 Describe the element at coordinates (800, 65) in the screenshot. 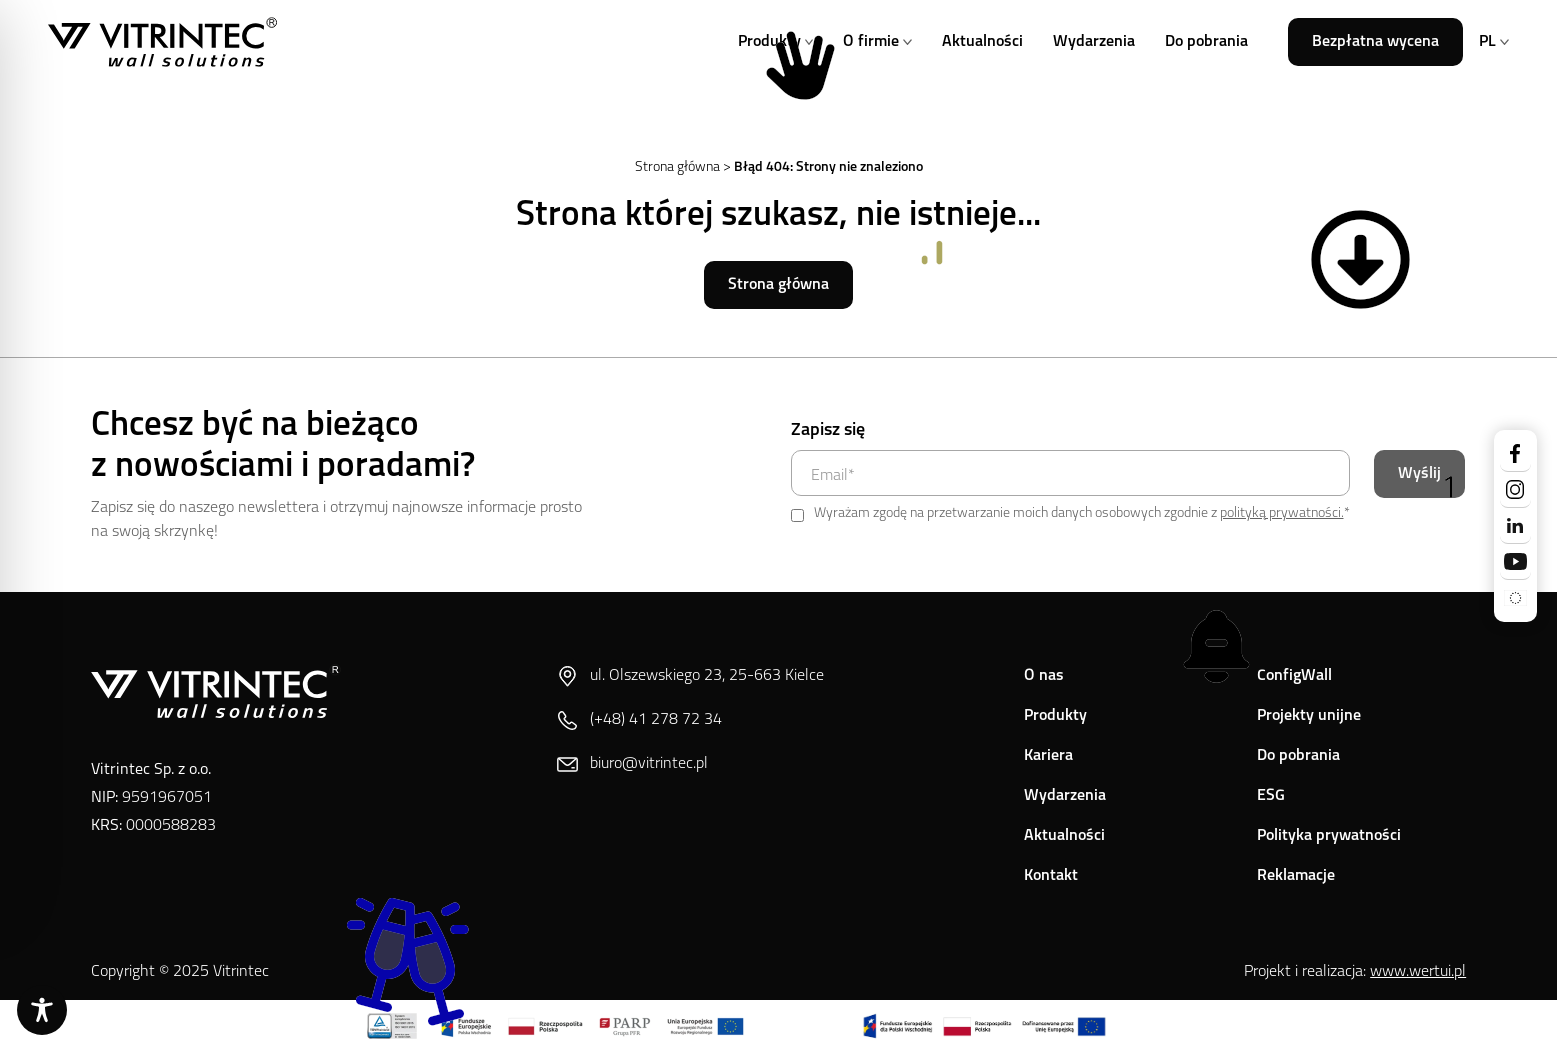

I see `send a vulcan salute or "live long and prosper" greeting` at that location.